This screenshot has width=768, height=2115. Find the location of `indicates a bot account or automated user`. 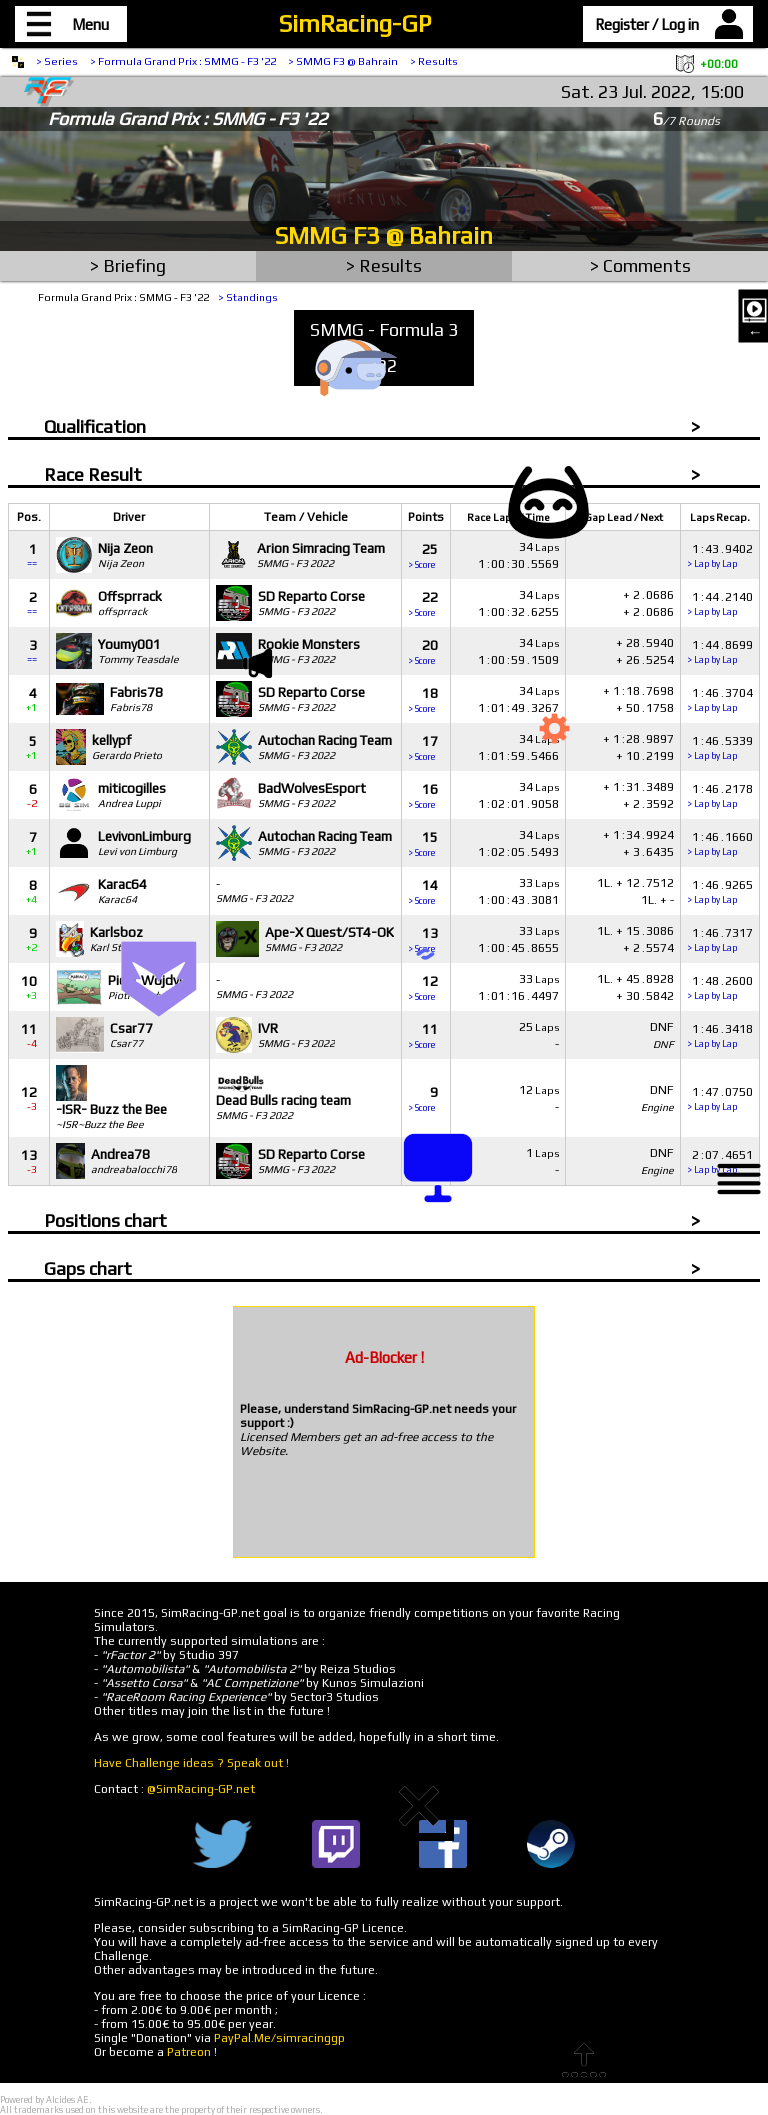

indicates a bot account or automated user is located at coordinates (548, 502).